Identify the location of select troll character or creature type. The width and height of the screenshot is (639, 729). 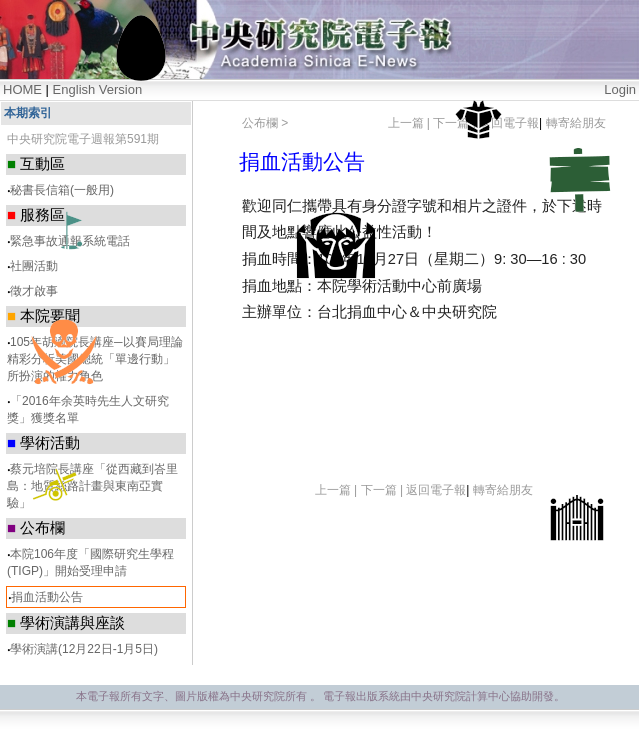
(336, 239).